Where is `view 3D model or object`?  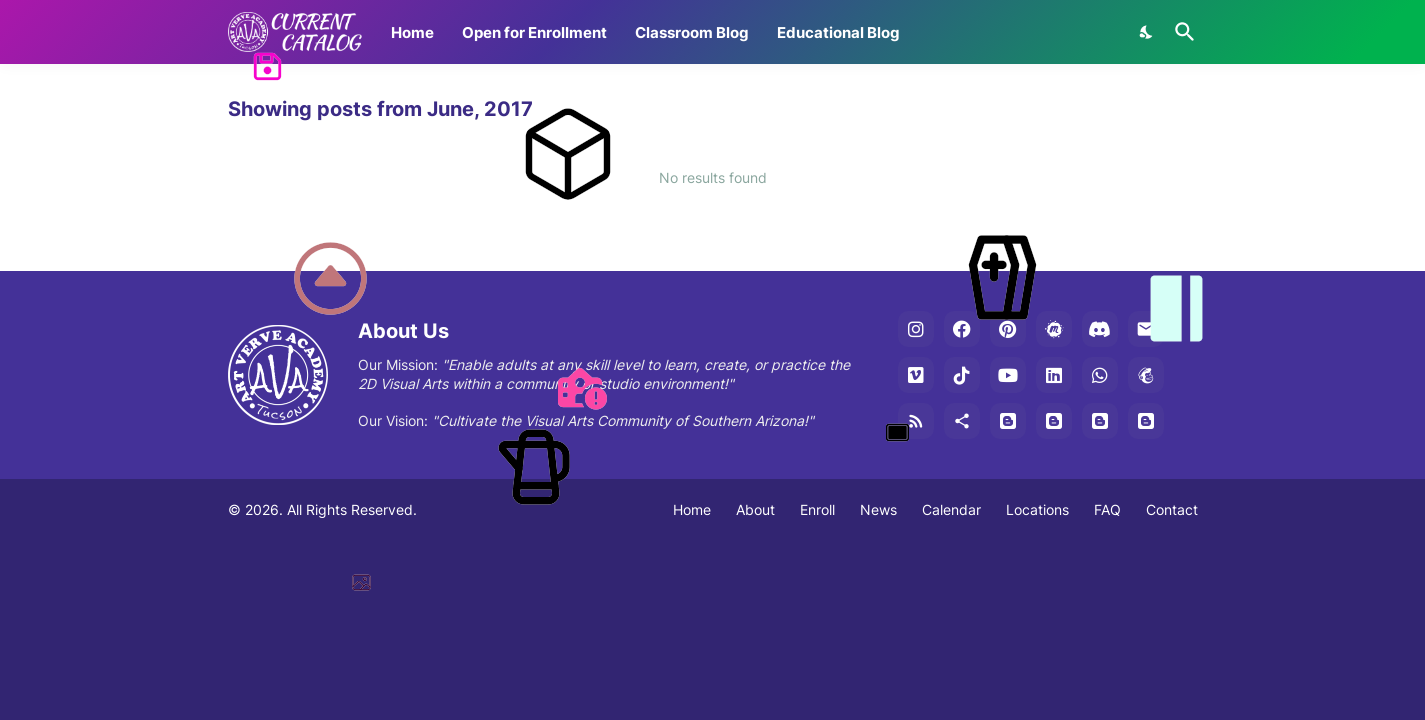 view 3D model or object is located at coordinates (568, 154).